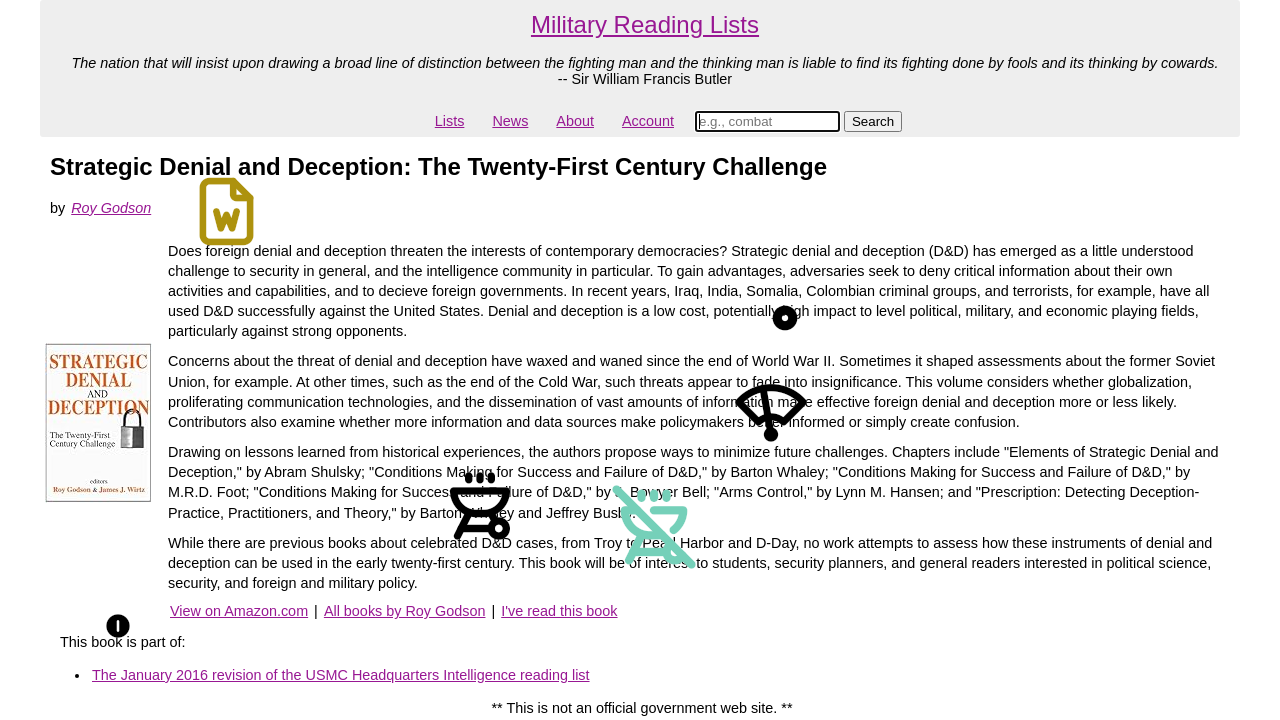  What do you see at coordinates (226, 211) in the screenshot?
I see `open a Microsoft Word document` at bounding box center [226, 211].